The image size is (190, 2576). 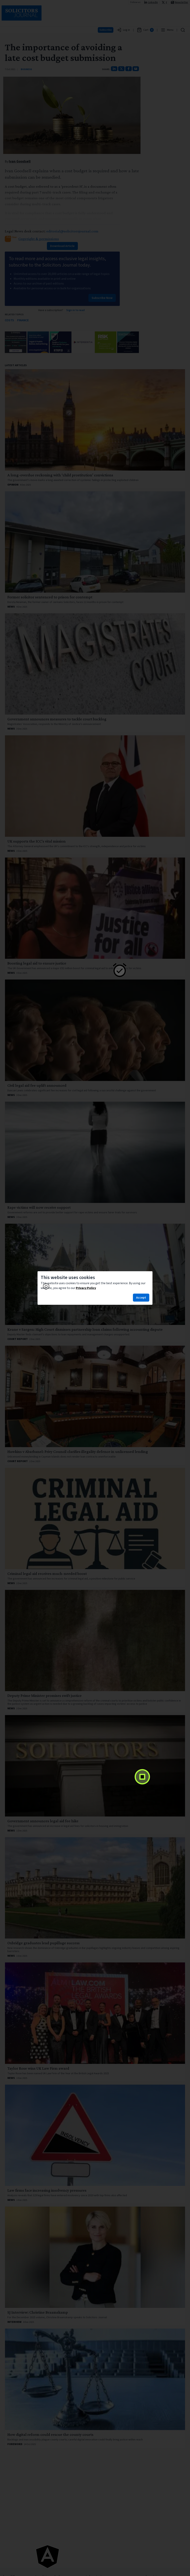 I want to click on angular framework logo, so click(x=48, y=2557).